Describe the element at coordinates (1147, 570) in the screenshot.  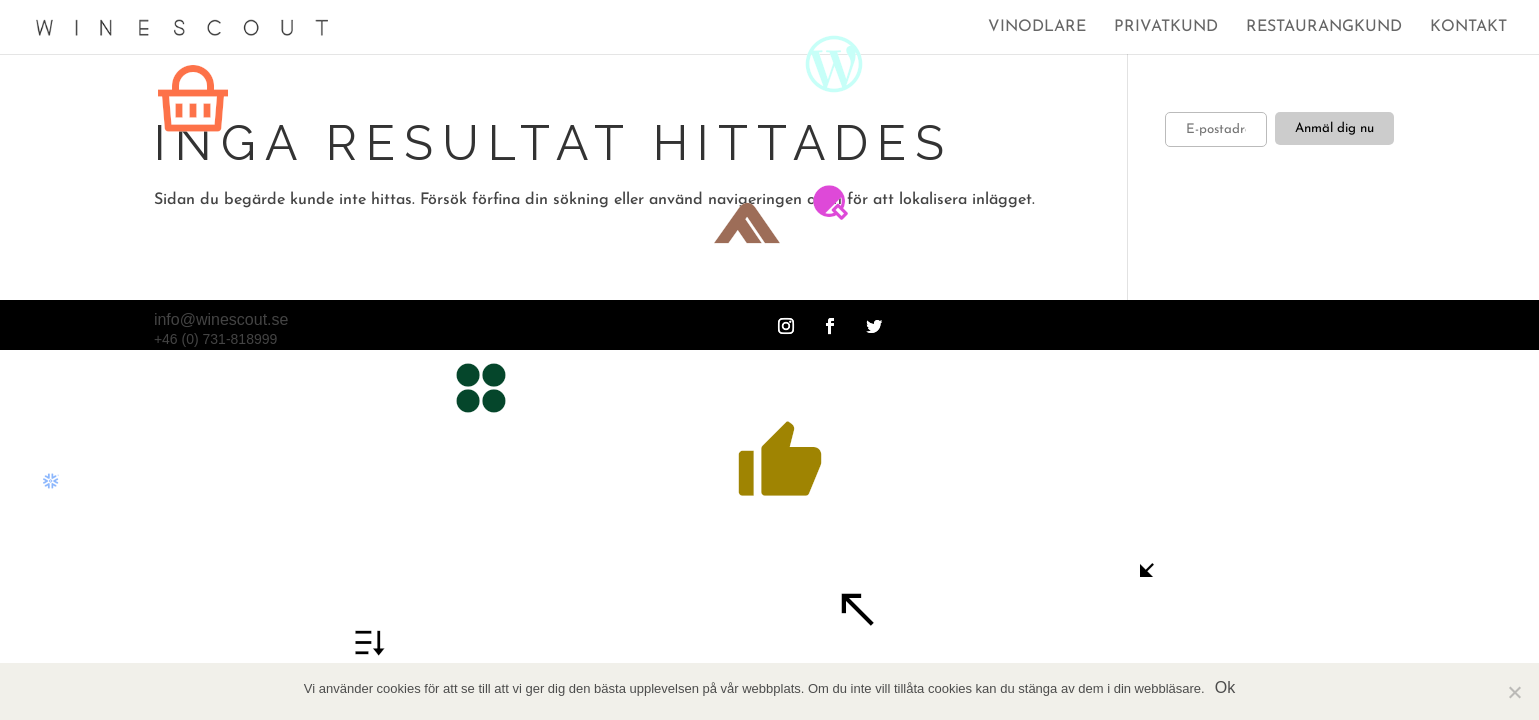
I see `navigate to previous or lower-level content` at that location.